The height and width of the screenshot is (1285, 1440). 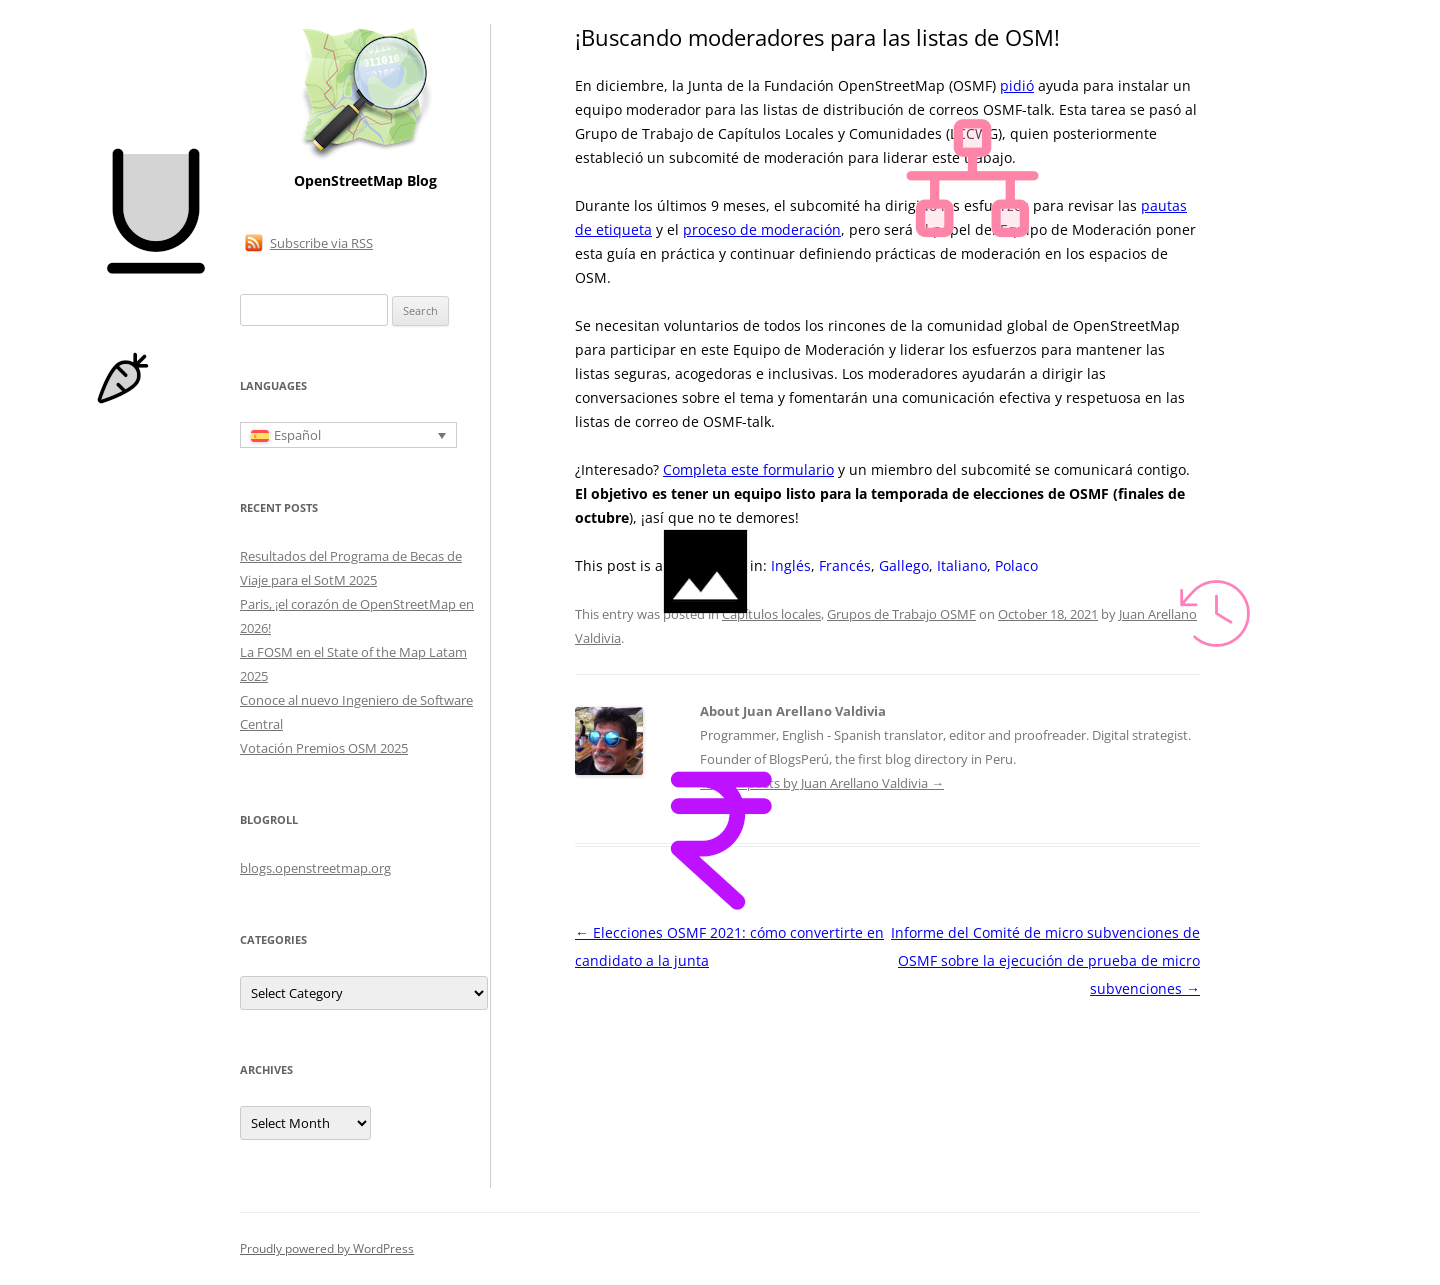 What do you see at coordinates (156, 203) in the screenshot?
I see `apply underline formatting to selected text` at bounding box center [156, 203].